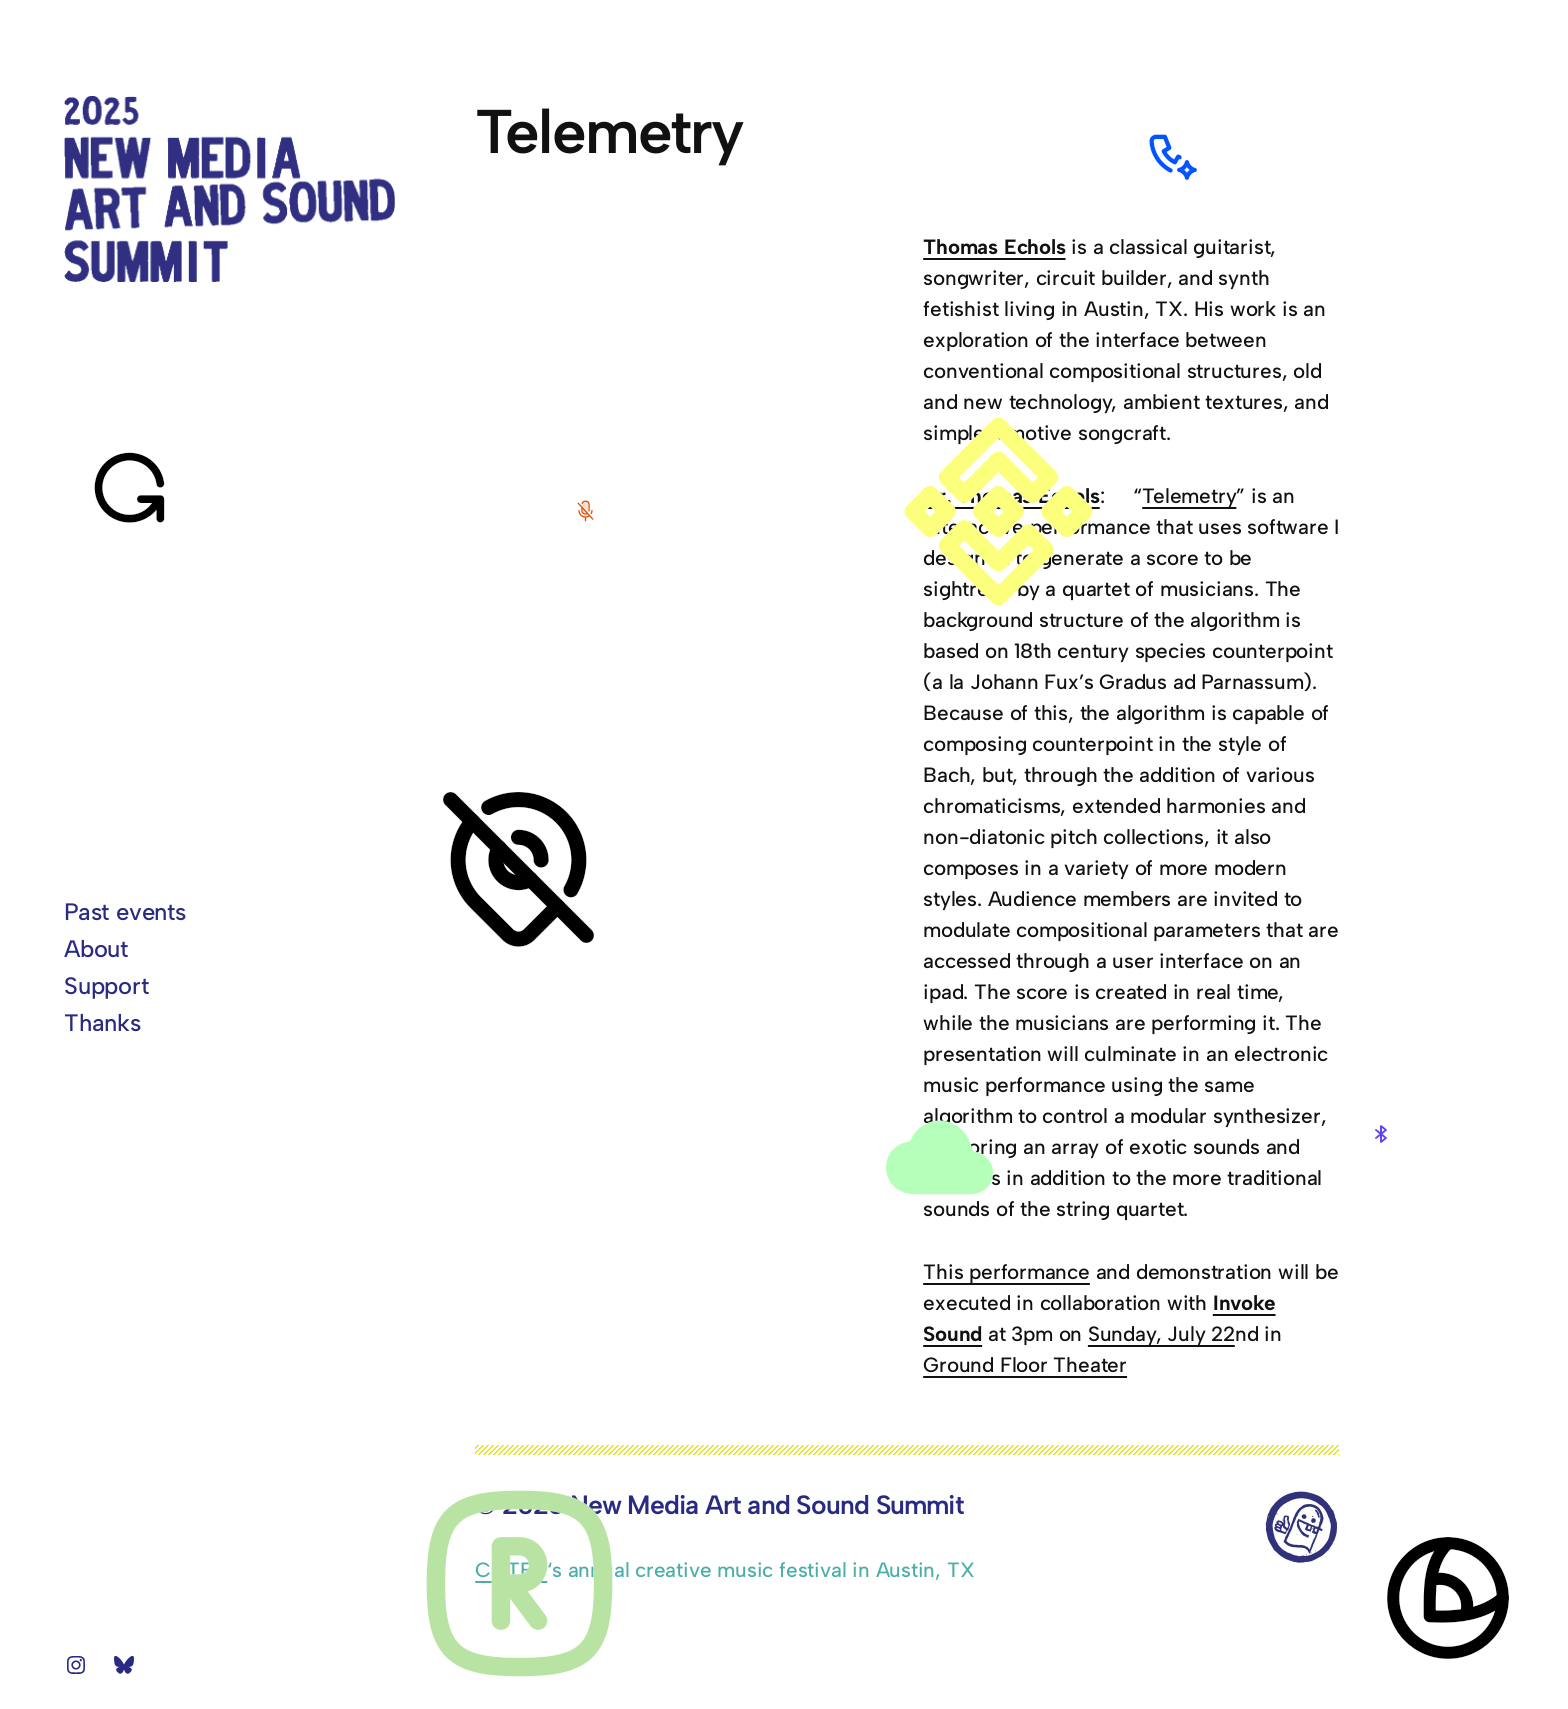  Describe the element at coordinates (518, 867) in the screenshot. I see `disable location tracking` at that location.